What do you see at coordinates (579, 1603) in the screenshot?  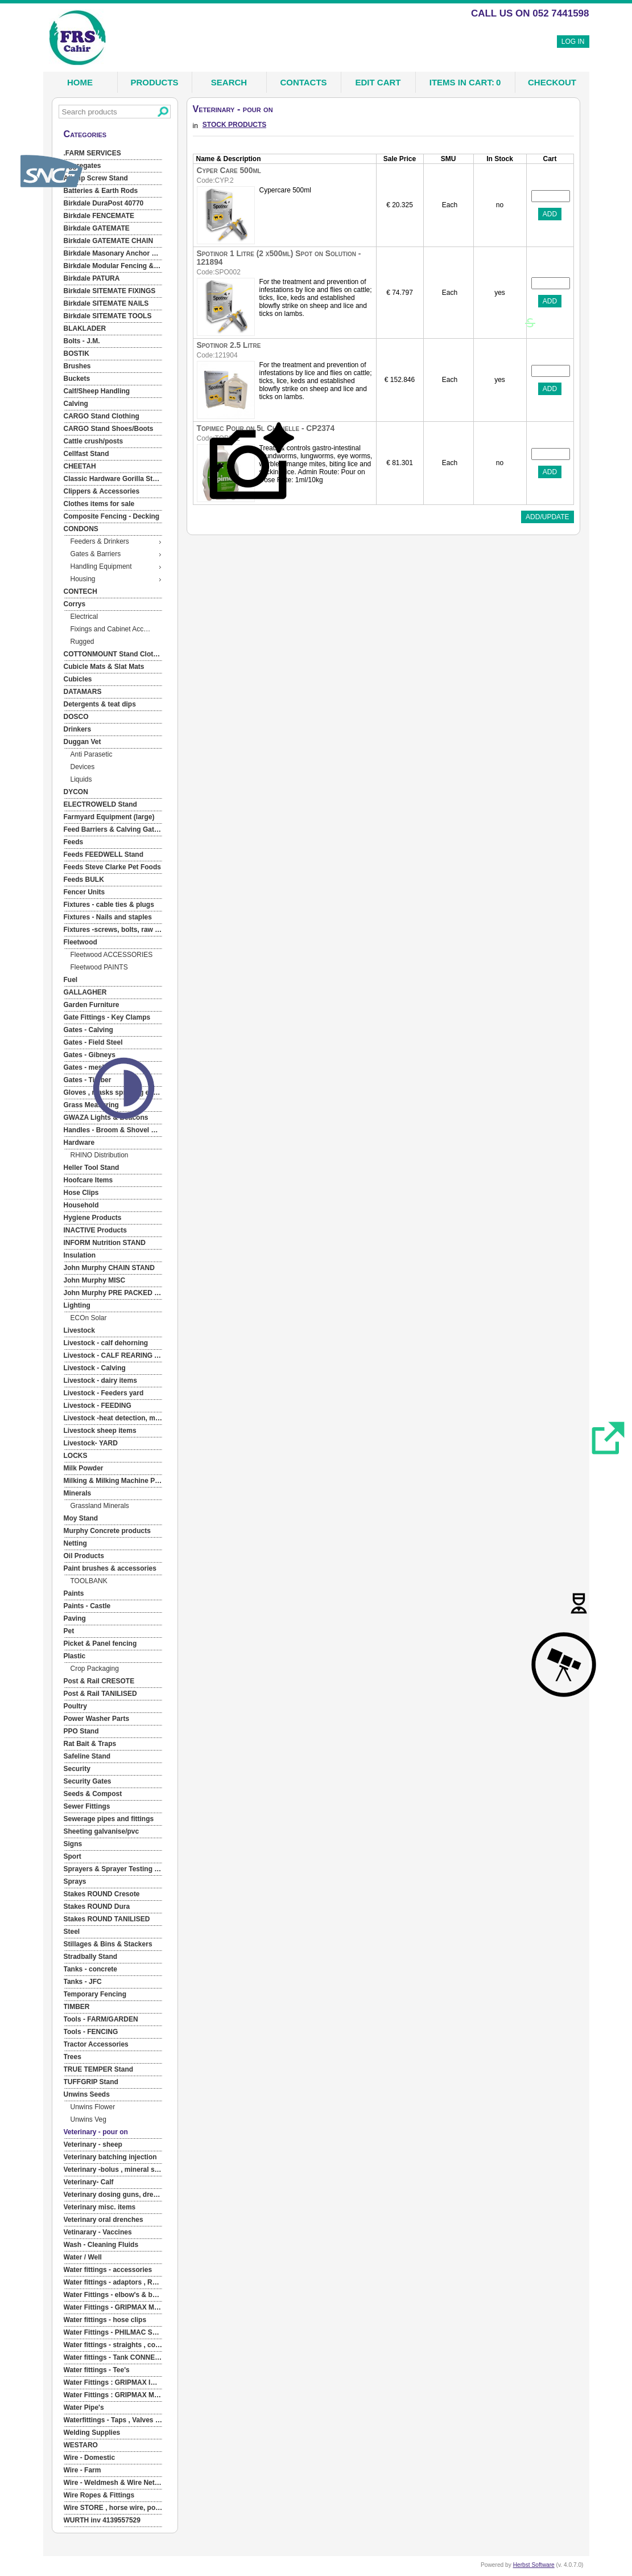 I see `access nursing or medical staff information` at bounding box center [579, 1603].